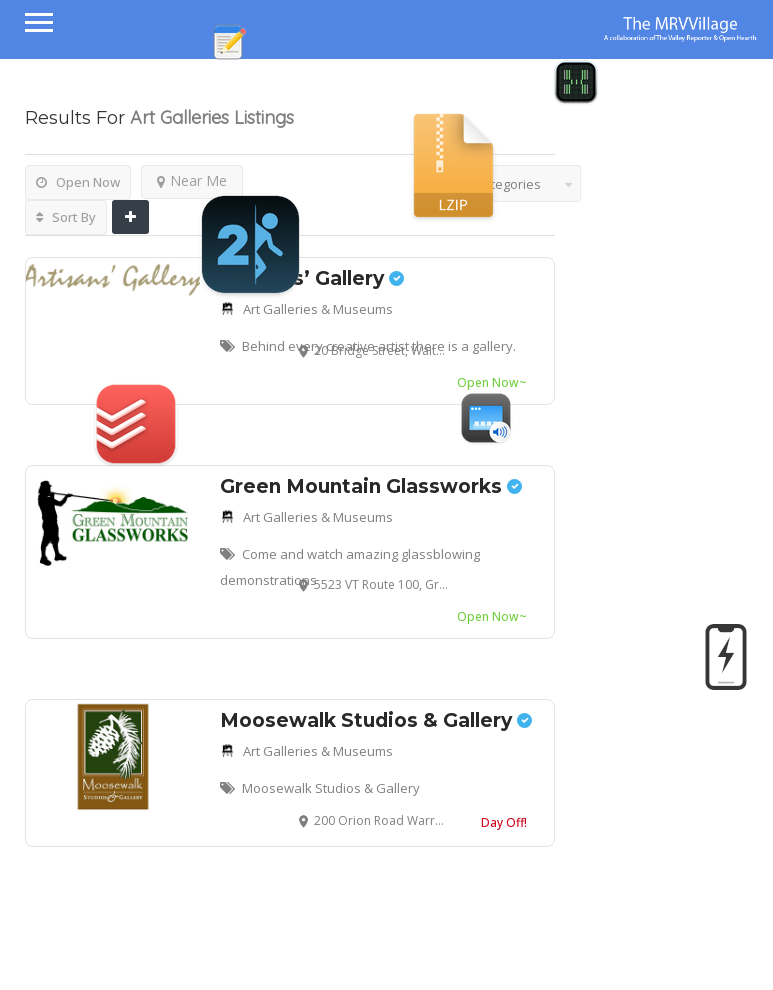 The width and height of the screenshot is (773, 990). Describe the element at coordinates (136, 424) in the screenshot. I see `open todoist task management app` at that location.